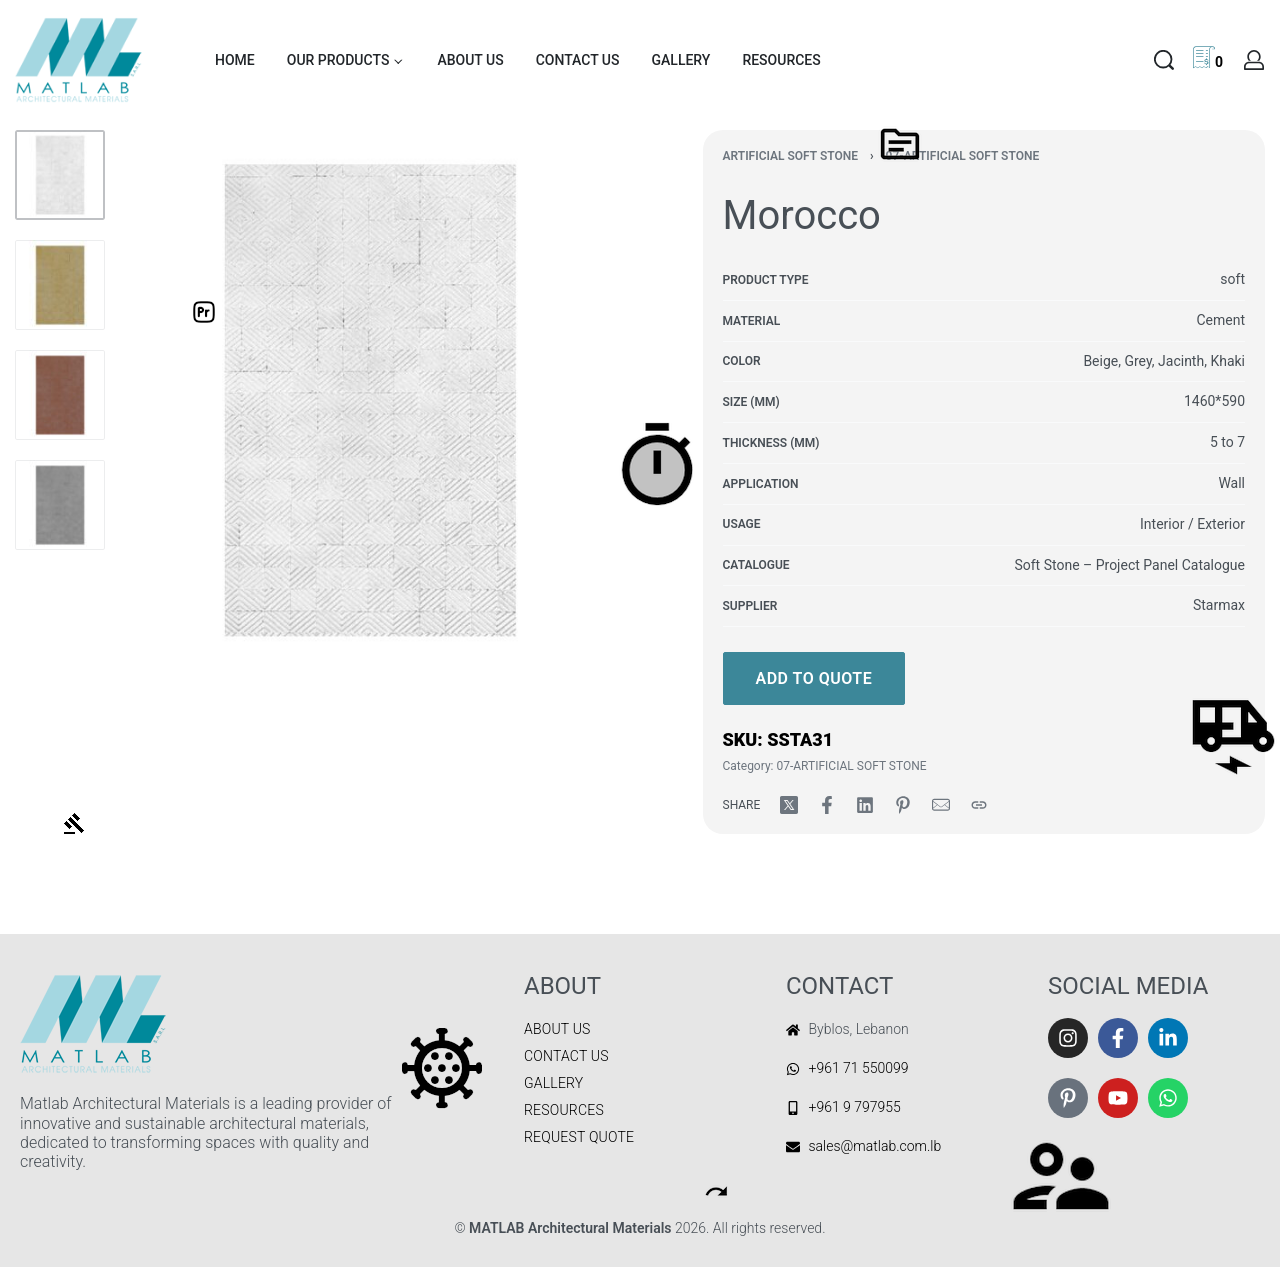 This screenshot has width=1280, height=1267. I want to click on view covid-19 related information, so click(442, 1068).